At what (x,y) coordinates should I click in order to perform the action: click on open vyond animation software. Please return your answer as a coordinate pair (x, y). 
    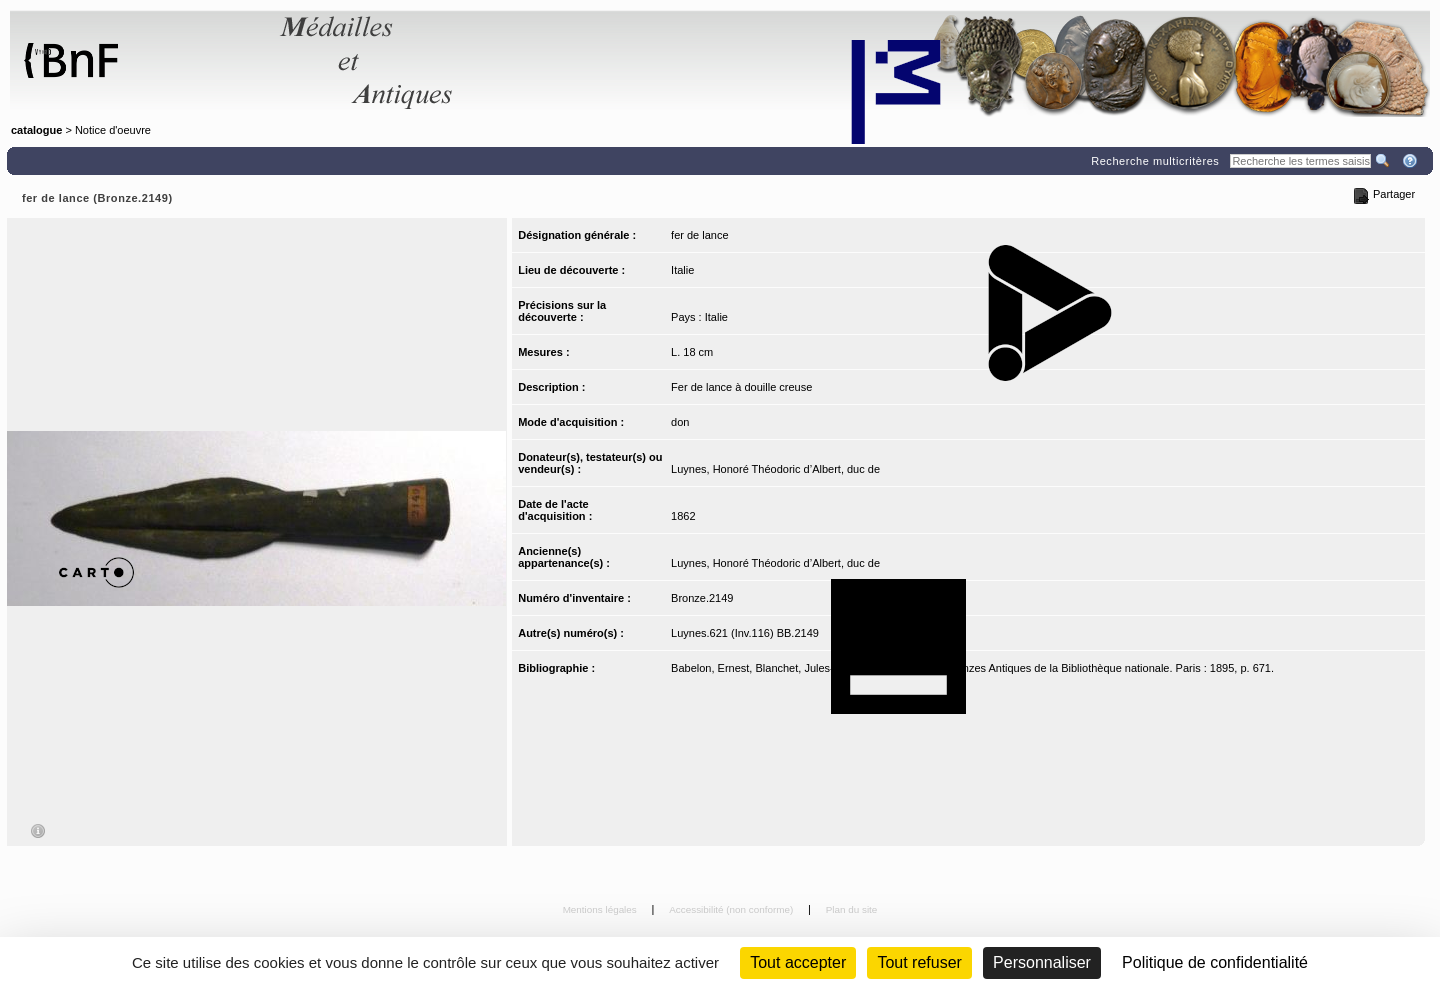
    Looking at the image, I should click on (43, 52).